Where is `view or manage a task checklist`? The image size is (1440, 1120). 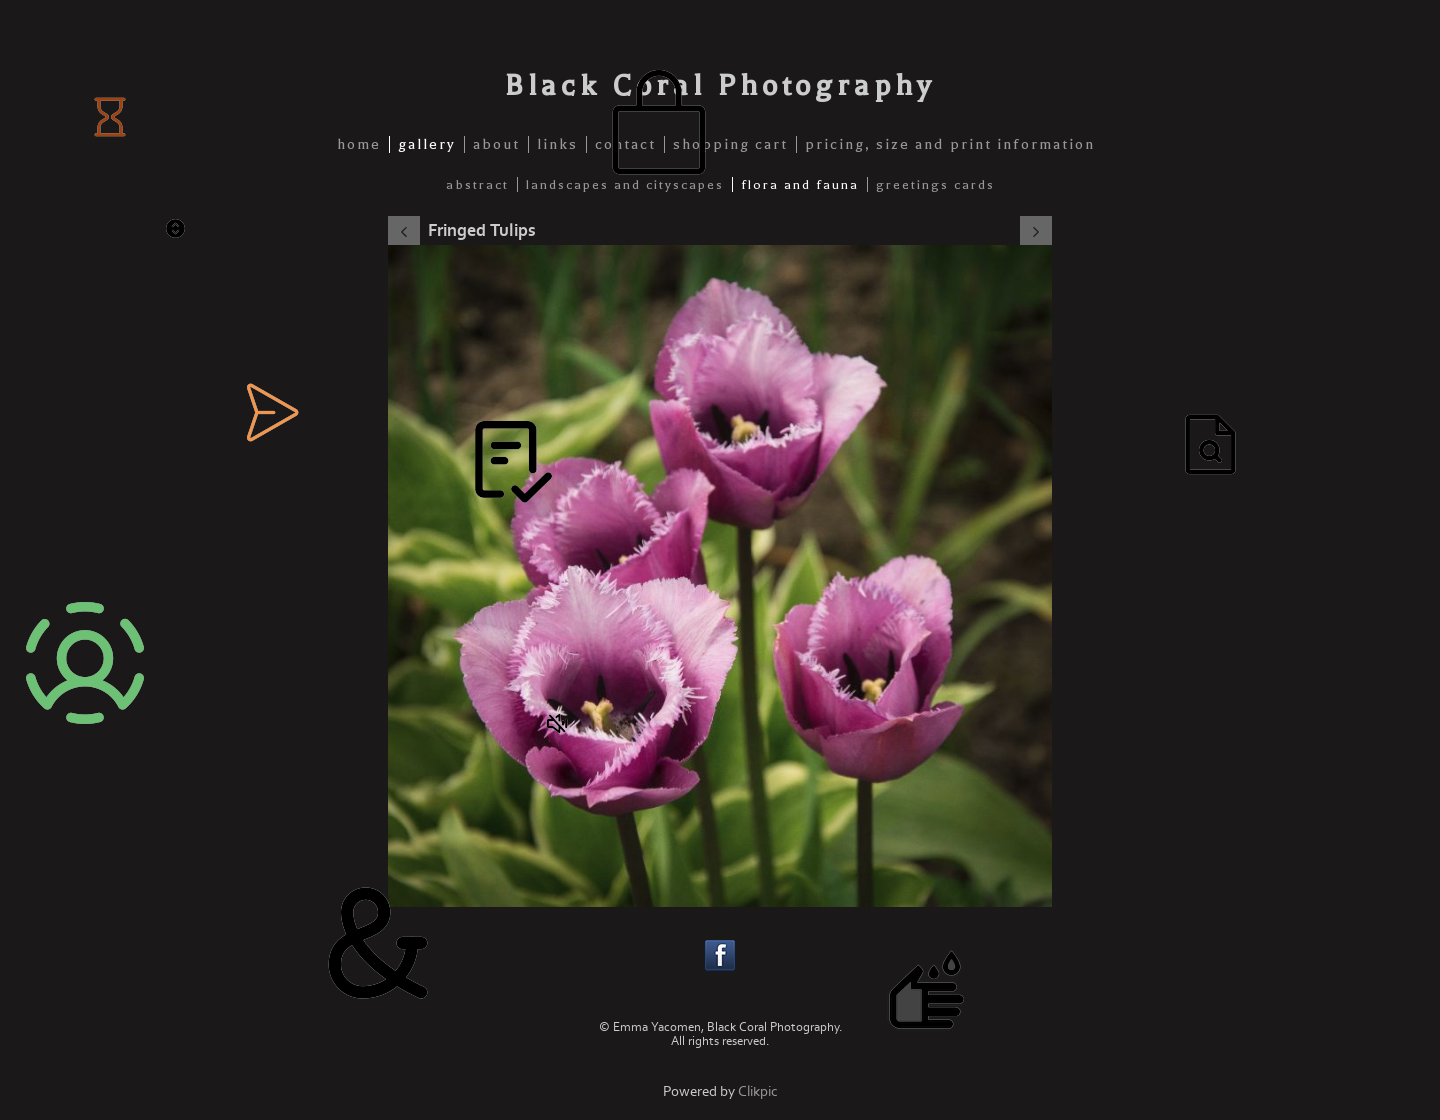
view or manage a task checklist is located at coordinates (511, 462).